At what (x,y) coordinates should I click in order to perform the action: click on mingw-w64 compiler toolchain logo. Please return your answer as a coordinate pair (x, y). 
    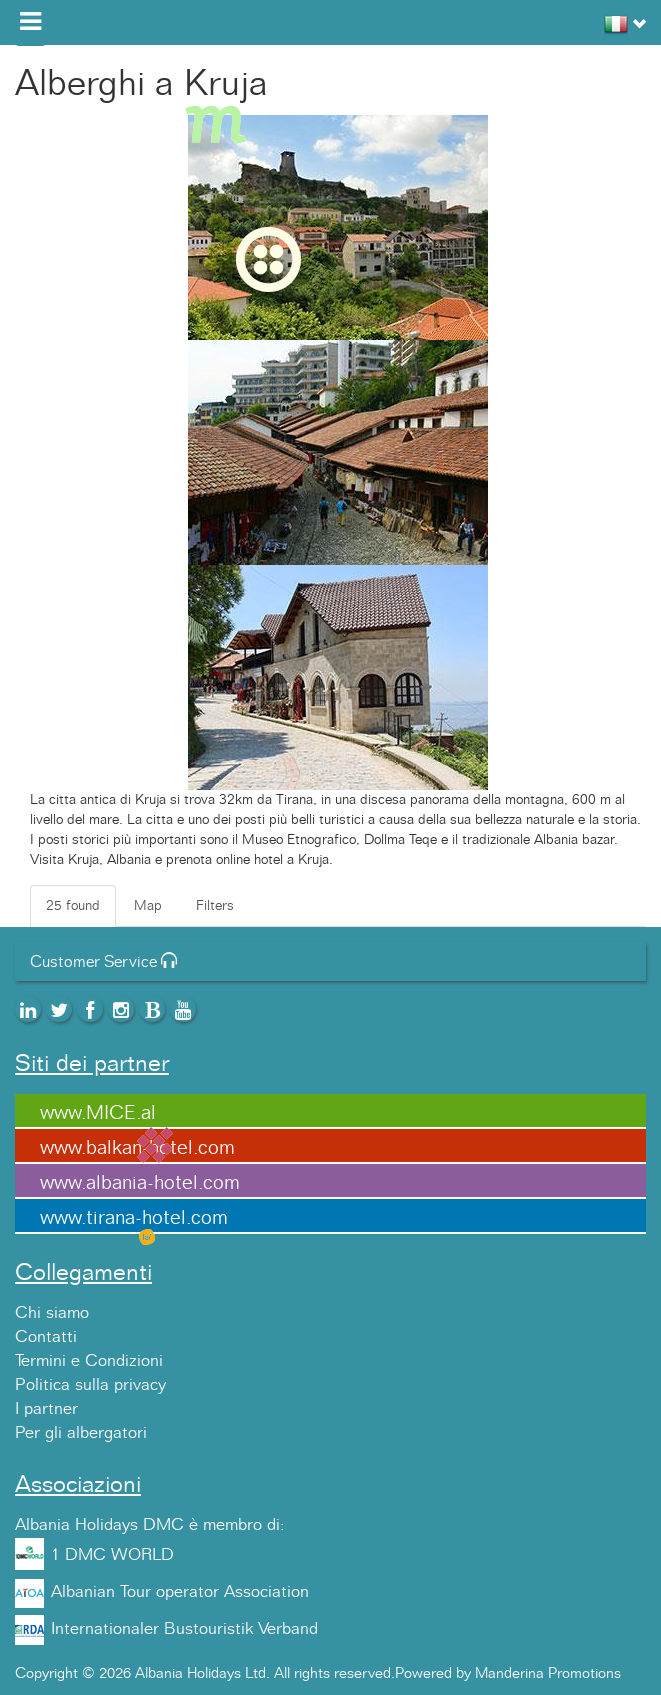
    Looking at the image, I should click on (155, 1145).